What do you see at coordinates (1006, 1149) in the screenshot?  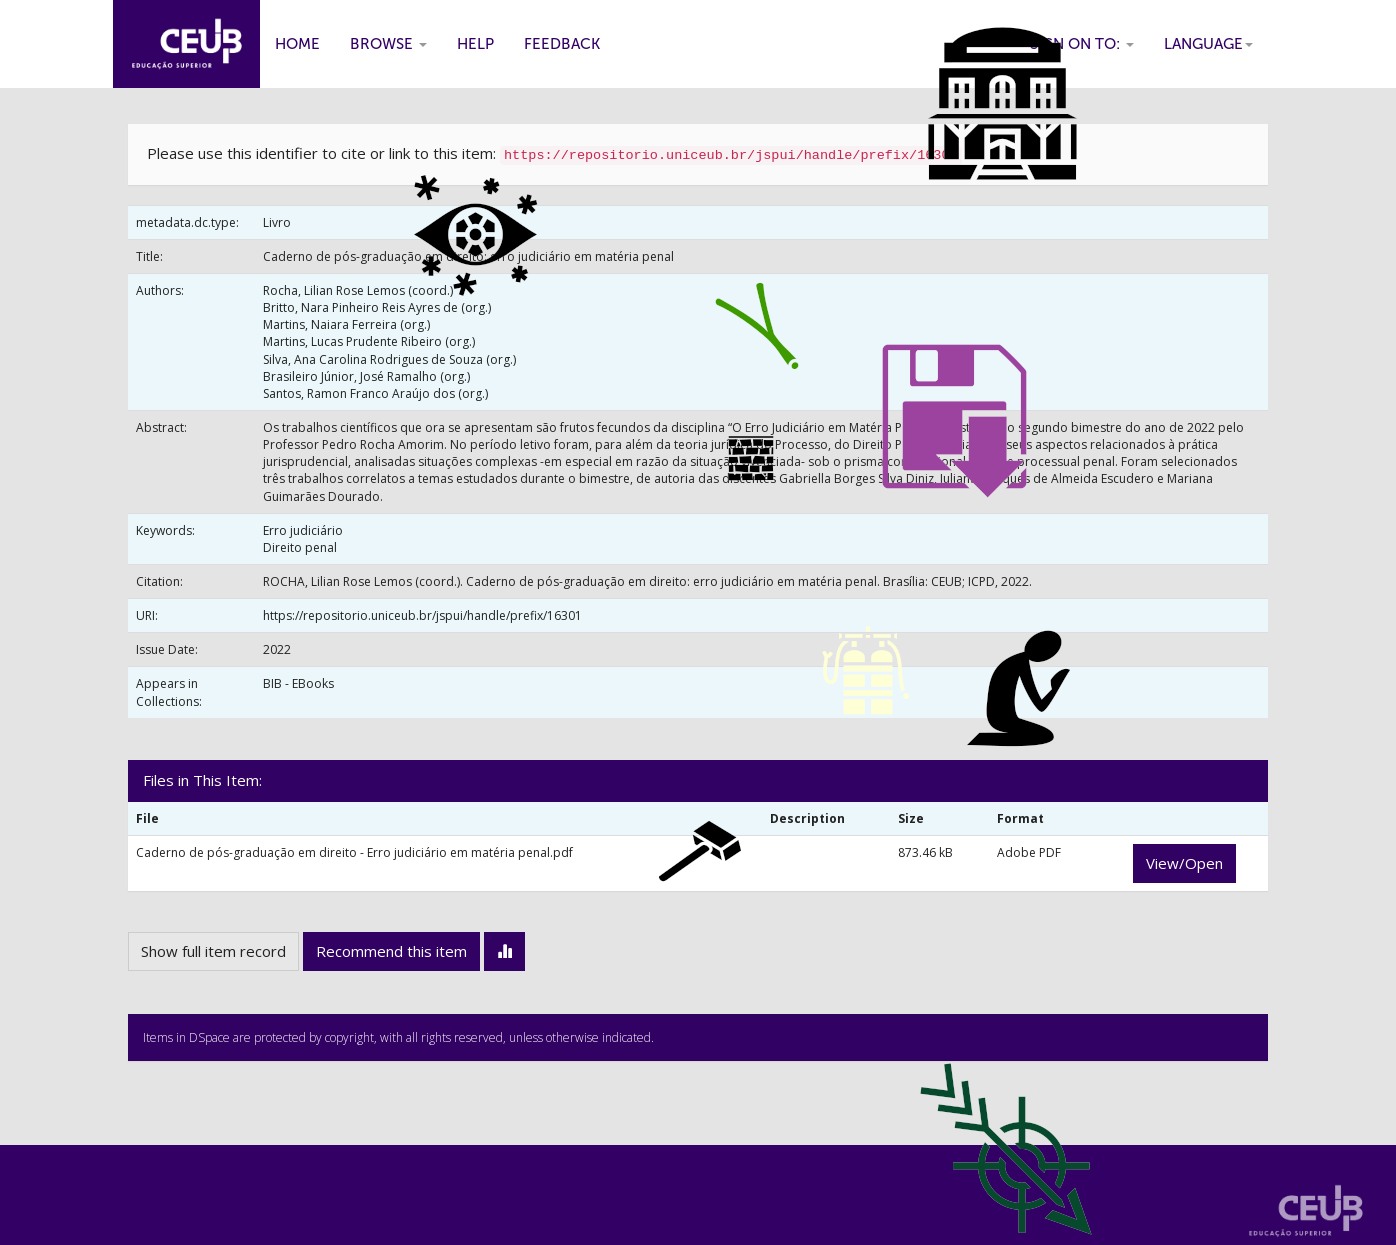 I see `aim or target an object in-game` at bounding box center [1006, 1149].